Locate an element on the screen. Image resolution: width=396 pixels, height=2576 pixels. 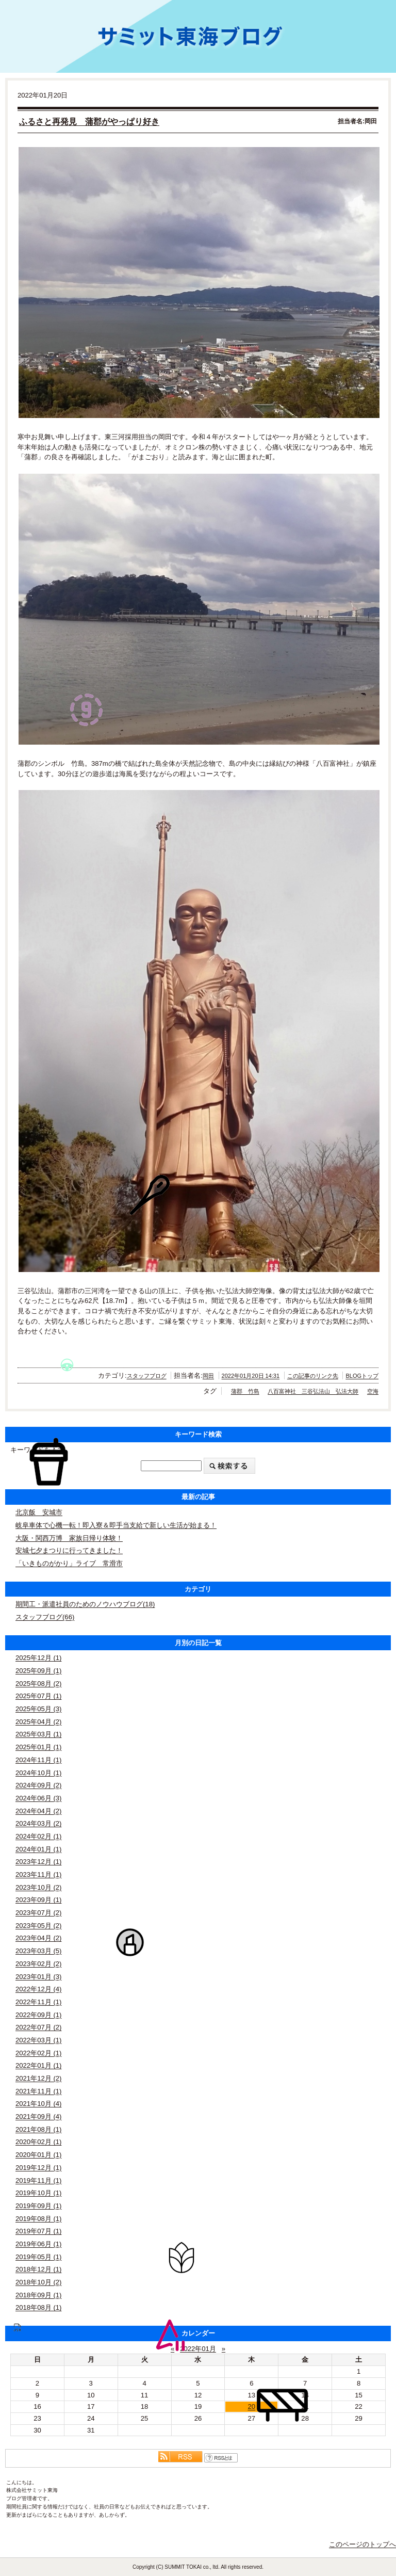
access sewing or crafting tools is located at coordinates (150, 1195).